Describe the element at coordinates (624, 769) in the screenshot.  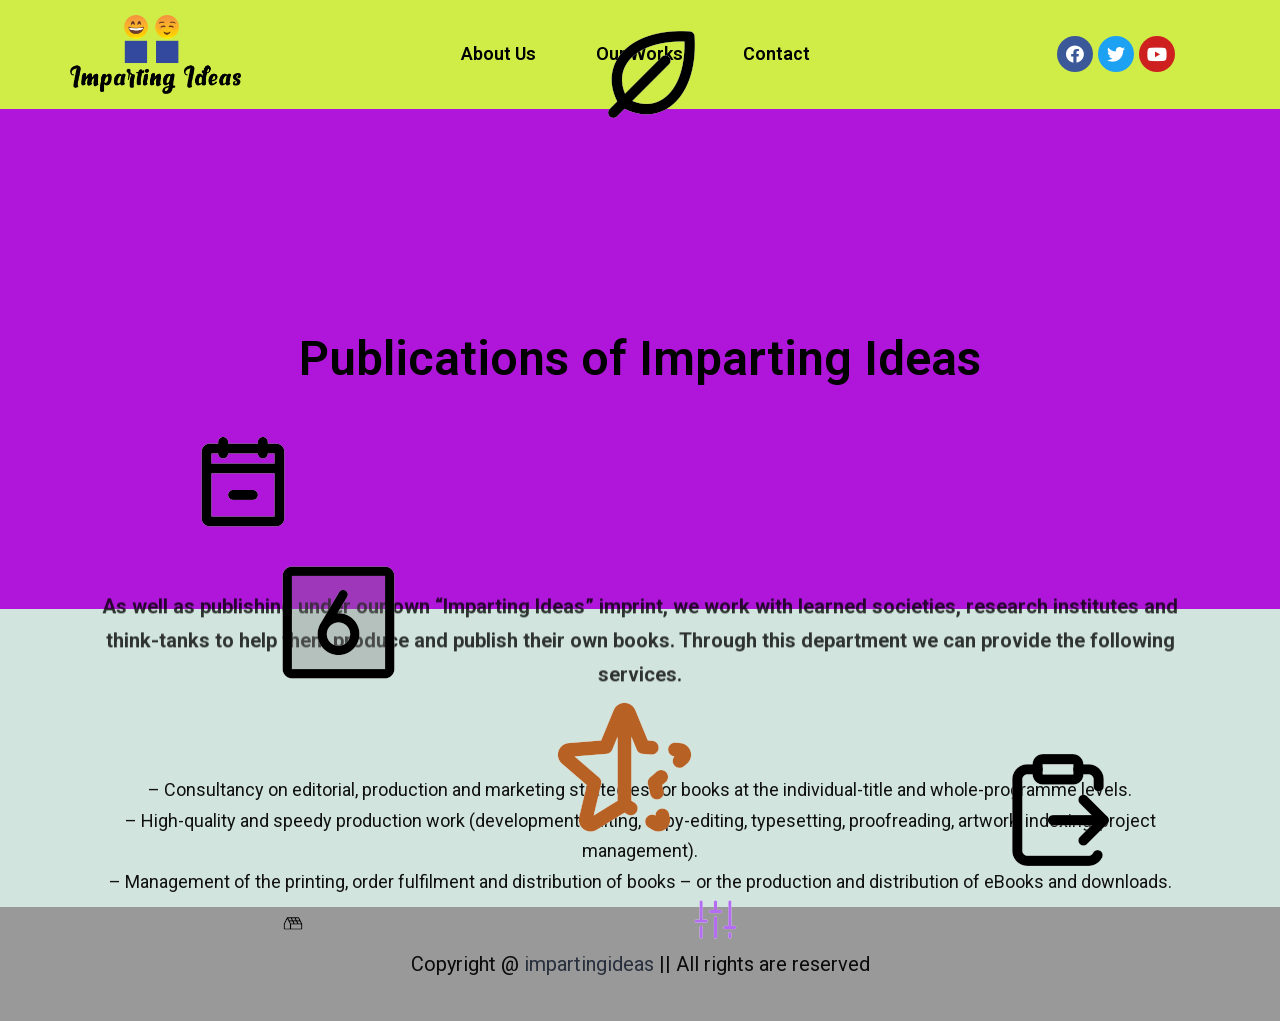
I see `indicates a partial or half-star rating` at that location.